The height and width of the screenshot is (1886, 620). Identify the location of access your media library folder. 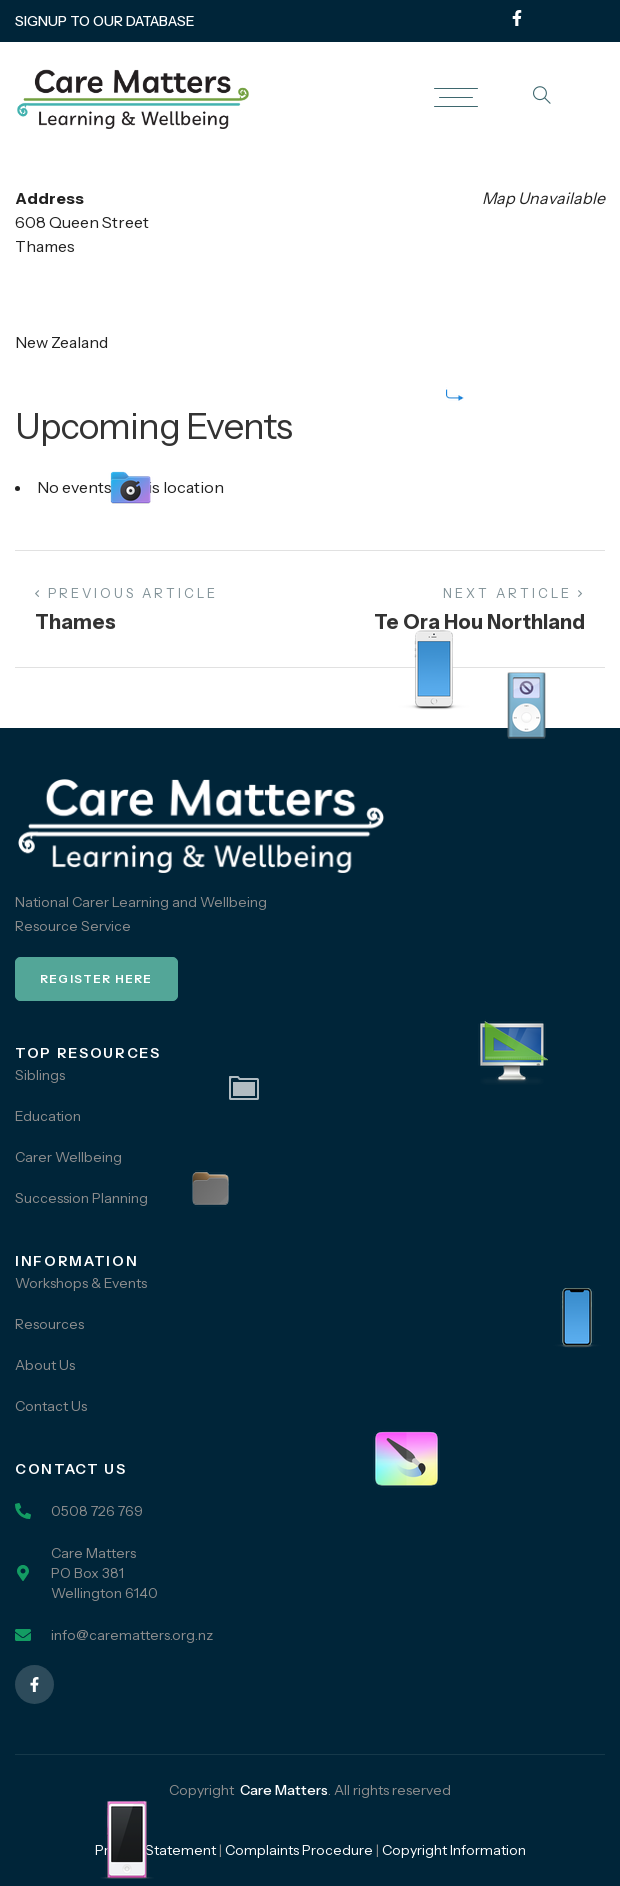
(244, 1088).